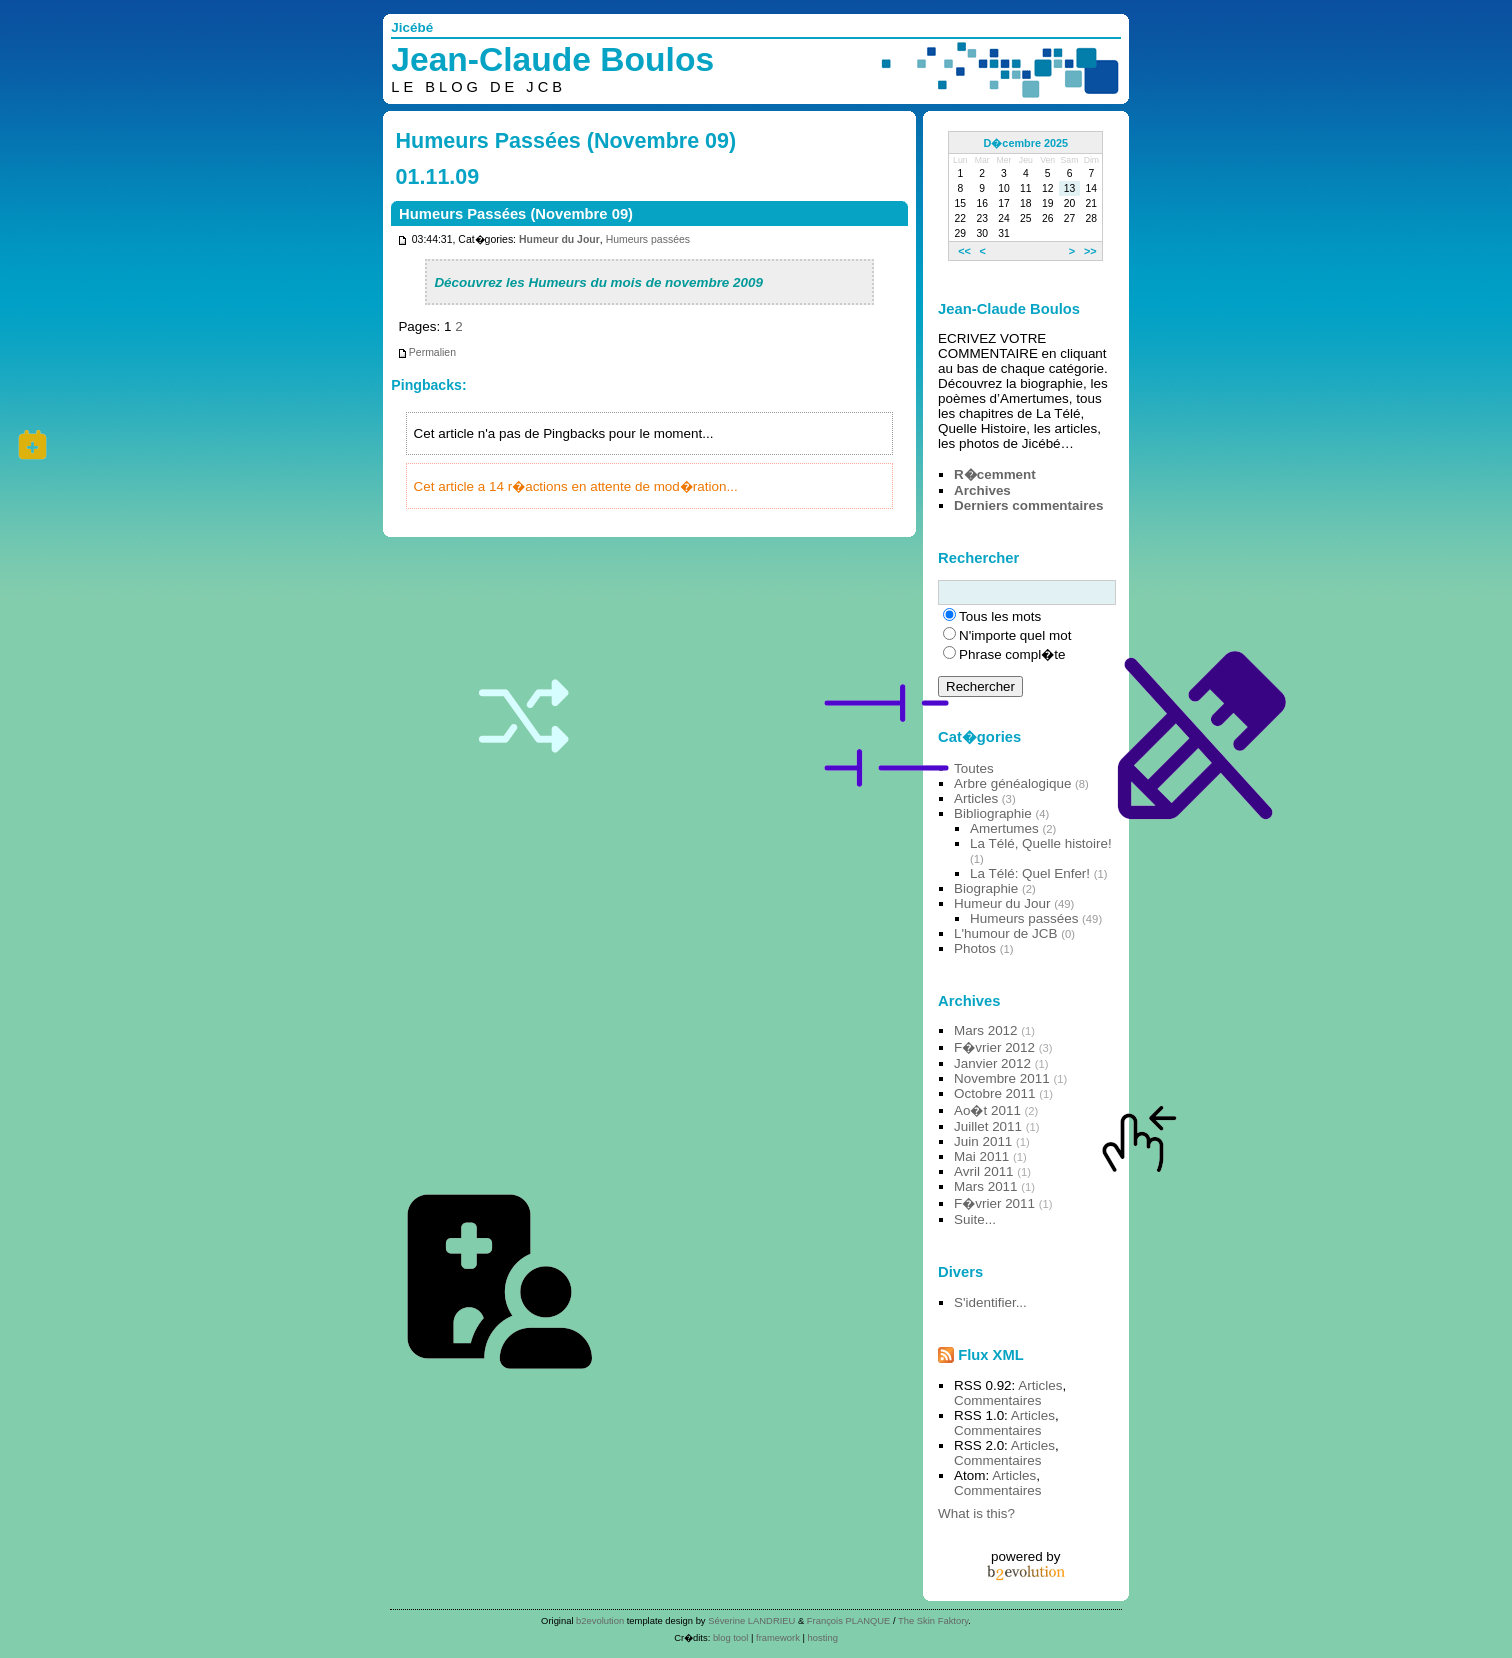 This screenshot has width=1512, height=1658. Describe the element at coordinates (1135, 1141) in the screenshot. I see `swipe left to navigate or dismiss` at that location.